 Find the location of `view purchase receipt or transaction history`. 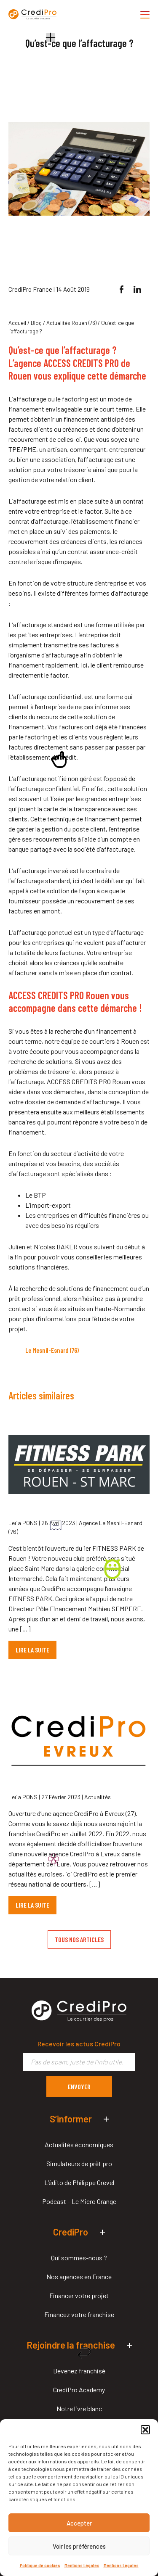

view purchase receipt or transaction history is located at coordinates (56, 1525).